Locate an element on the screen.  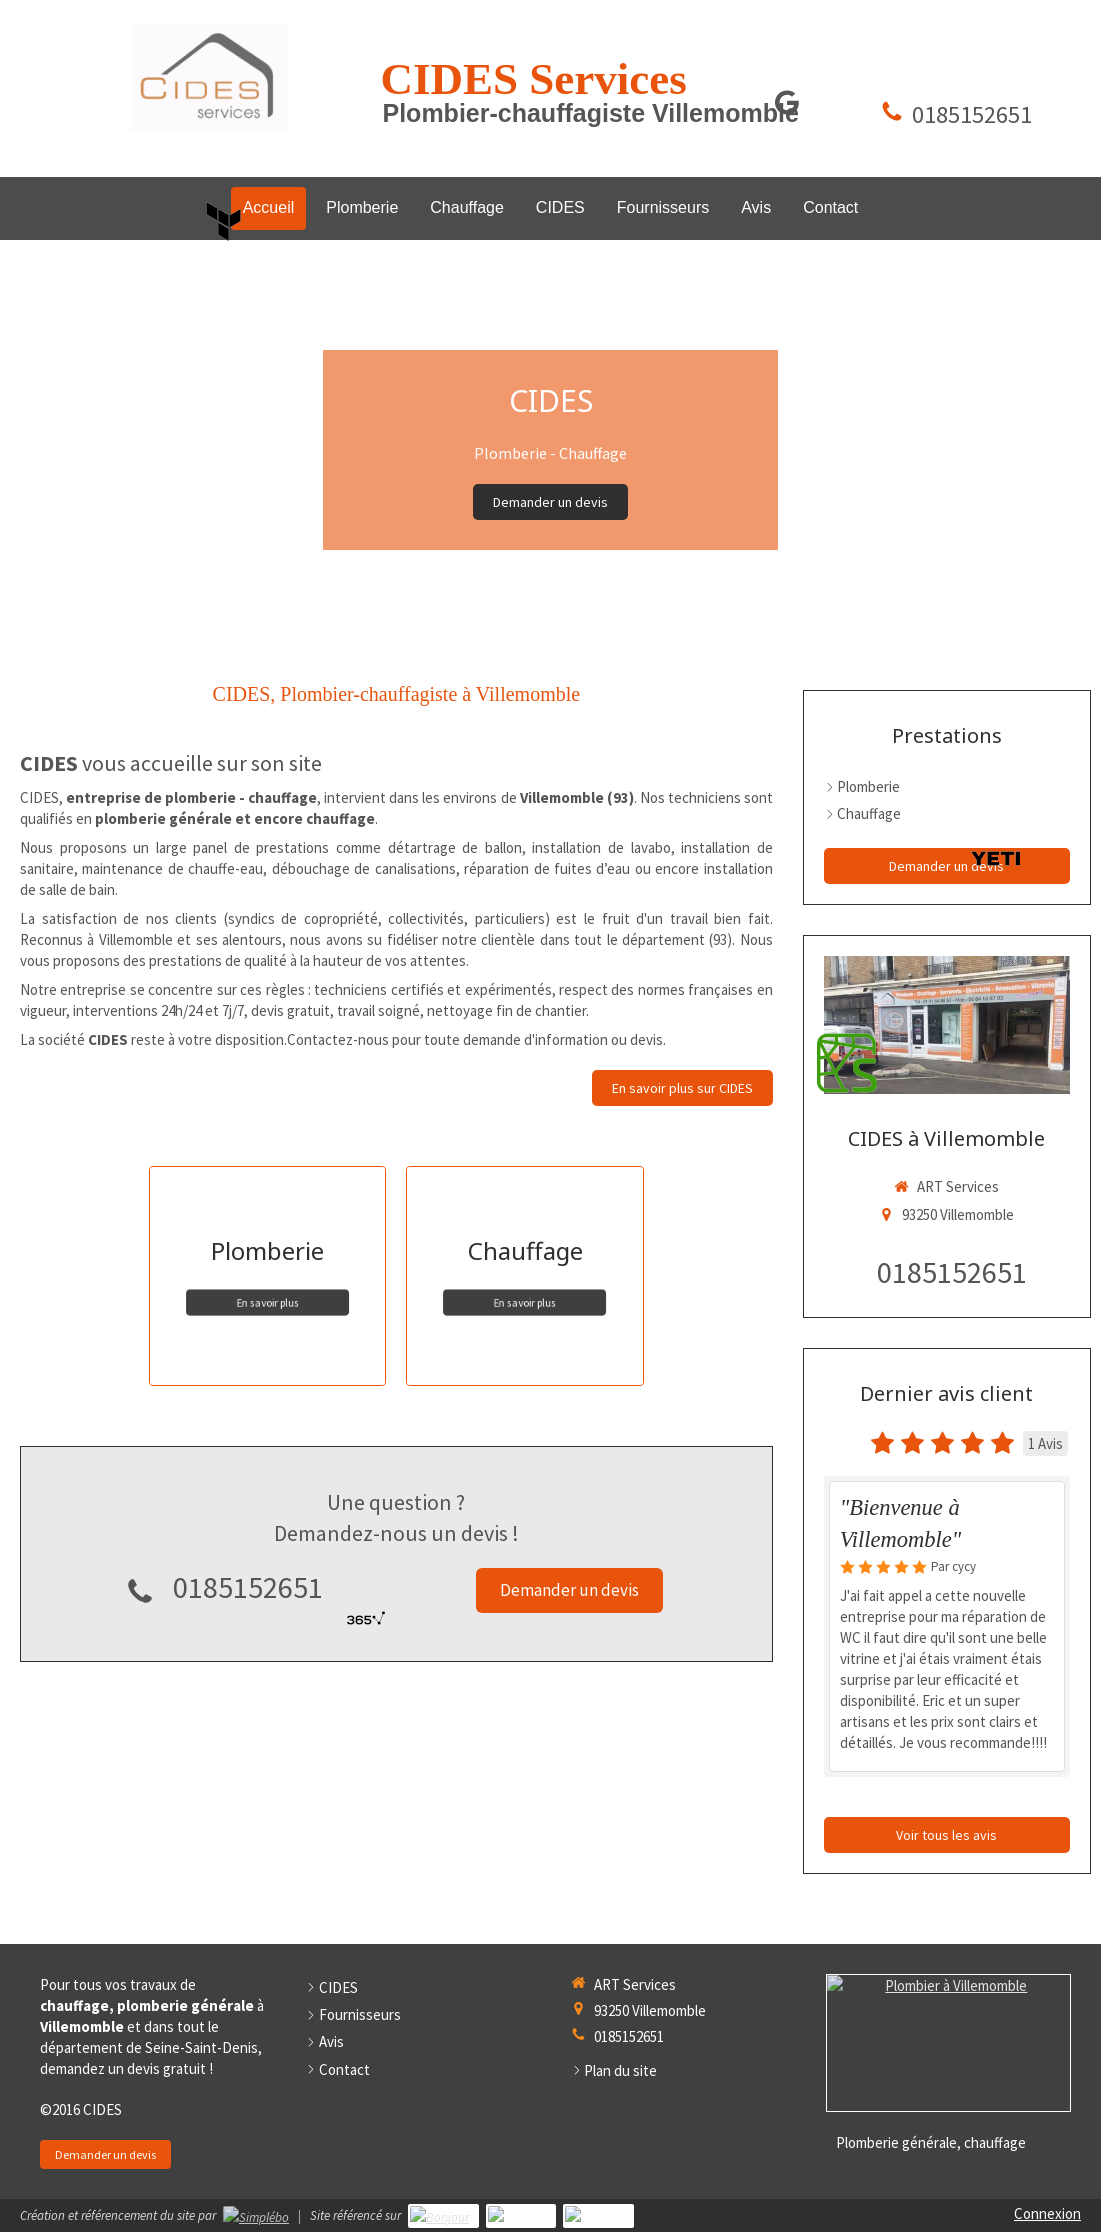
visit the Spyderide website or app is located at coordinates (847, 1063).